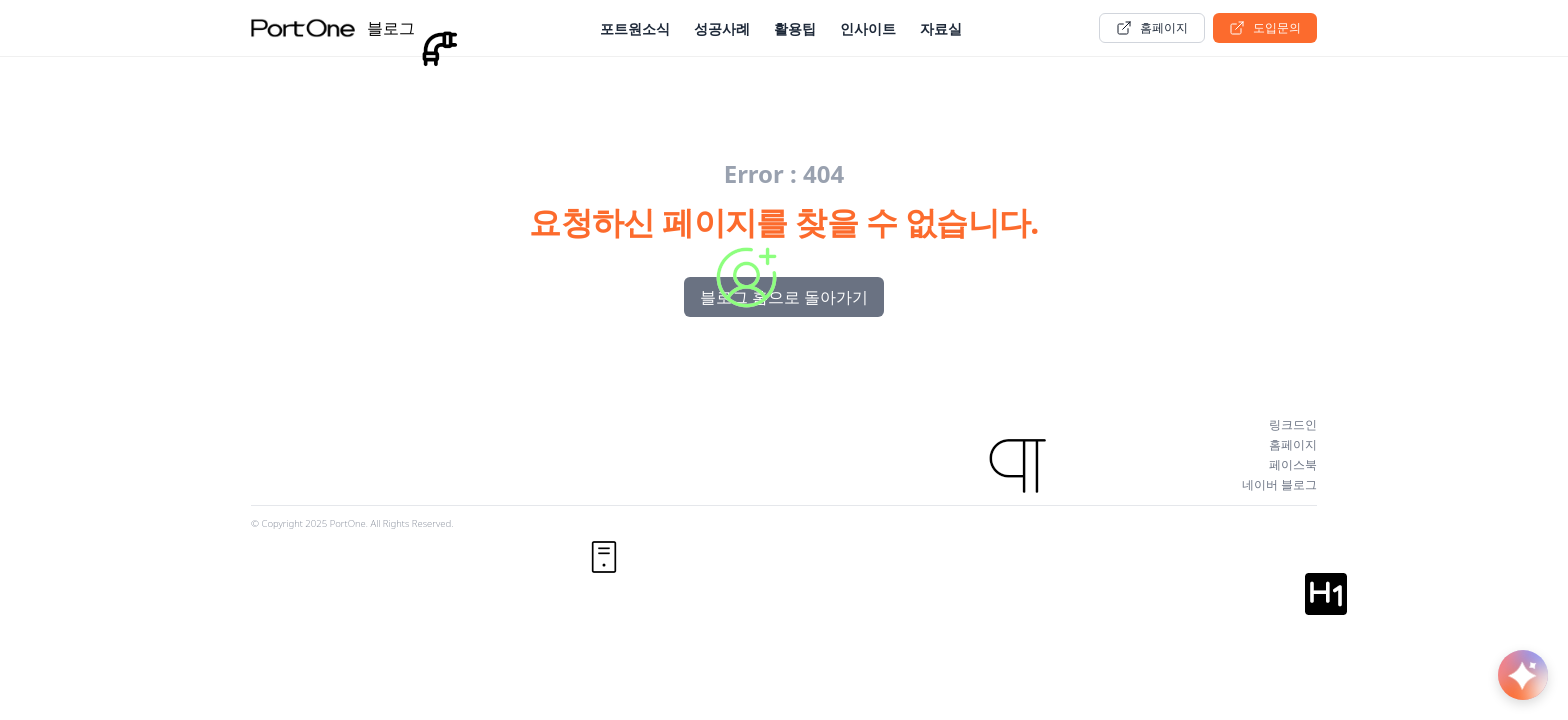 This screenshot has height=720, width=1568. I want to click on toggle paragraph formatting options, so click(1019, 466).